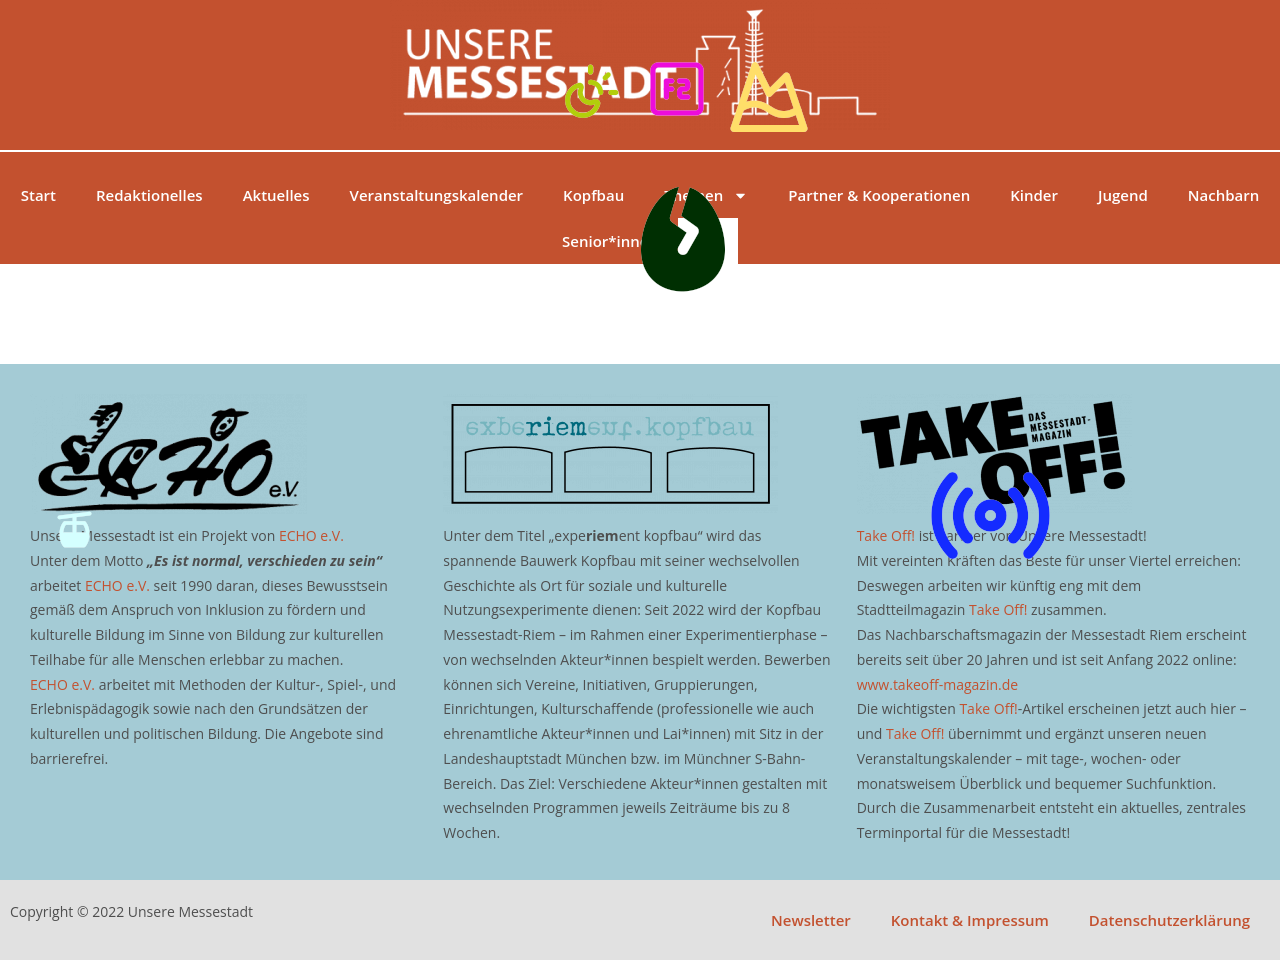 This screenshot has width=1280, height=960. What do you see at coordinates (769, 97) in the screenshot?
I see `view mountain or alpine destinations` at bounding box center [769, 97].